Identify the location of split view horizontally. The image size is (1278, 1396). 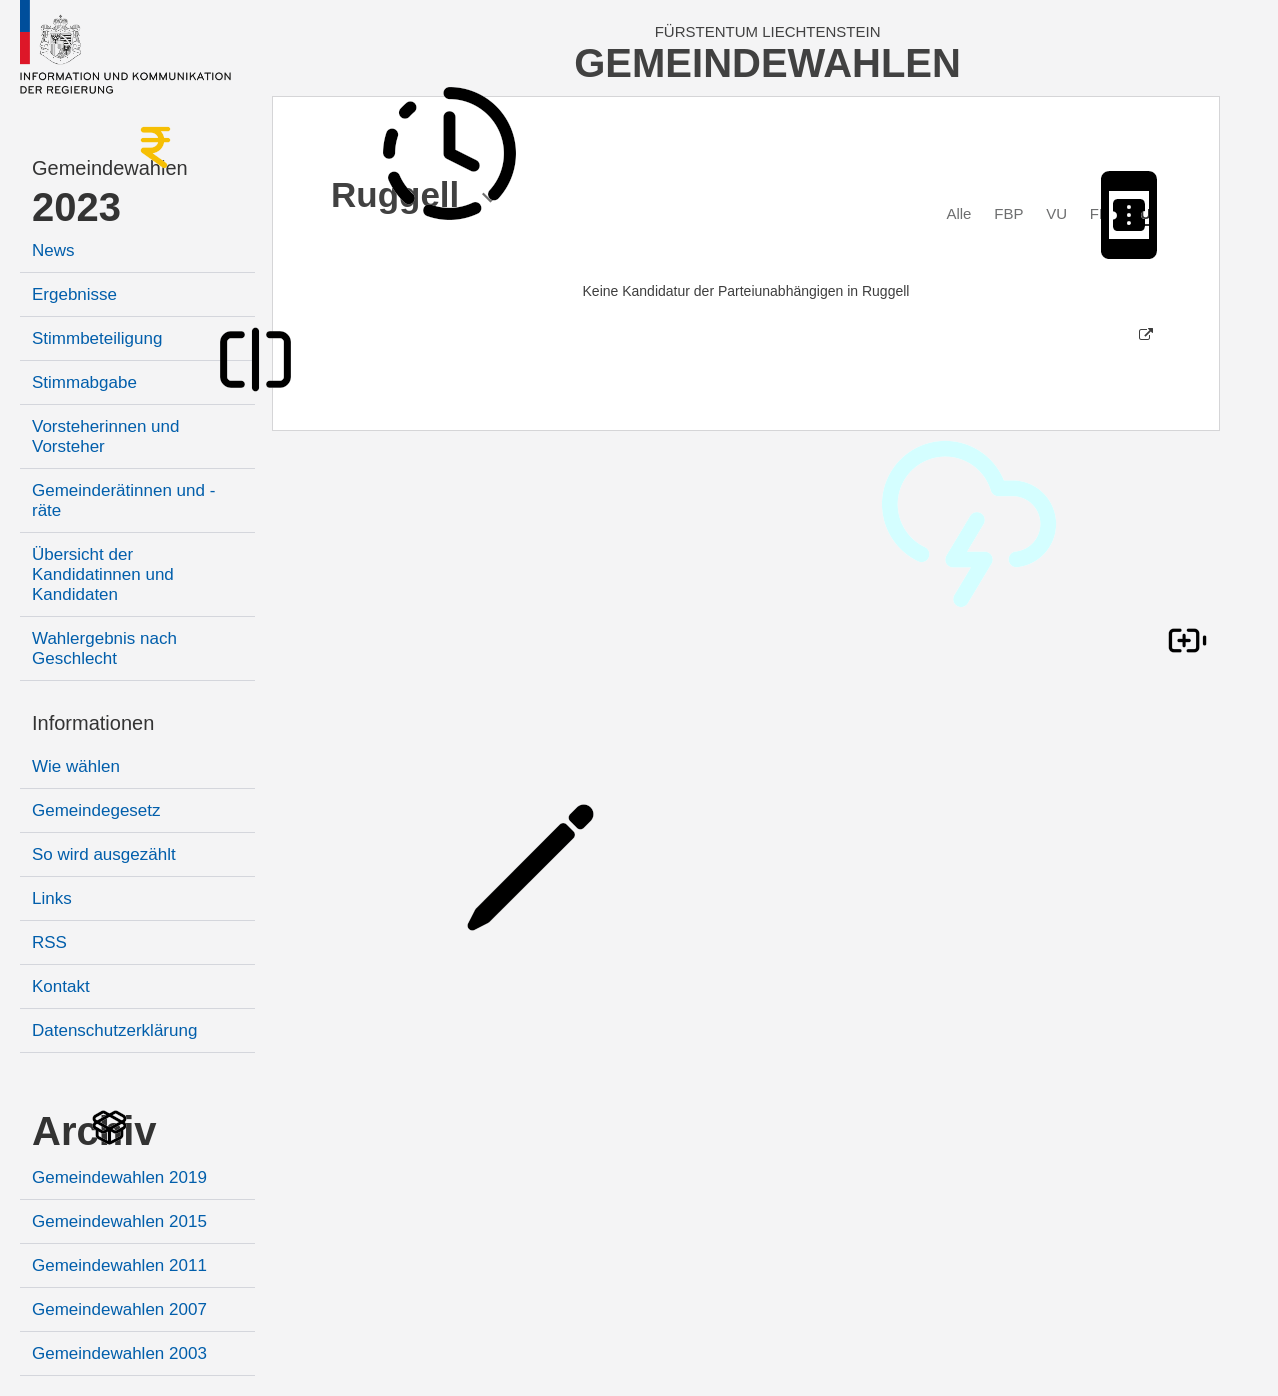
(255, 359).